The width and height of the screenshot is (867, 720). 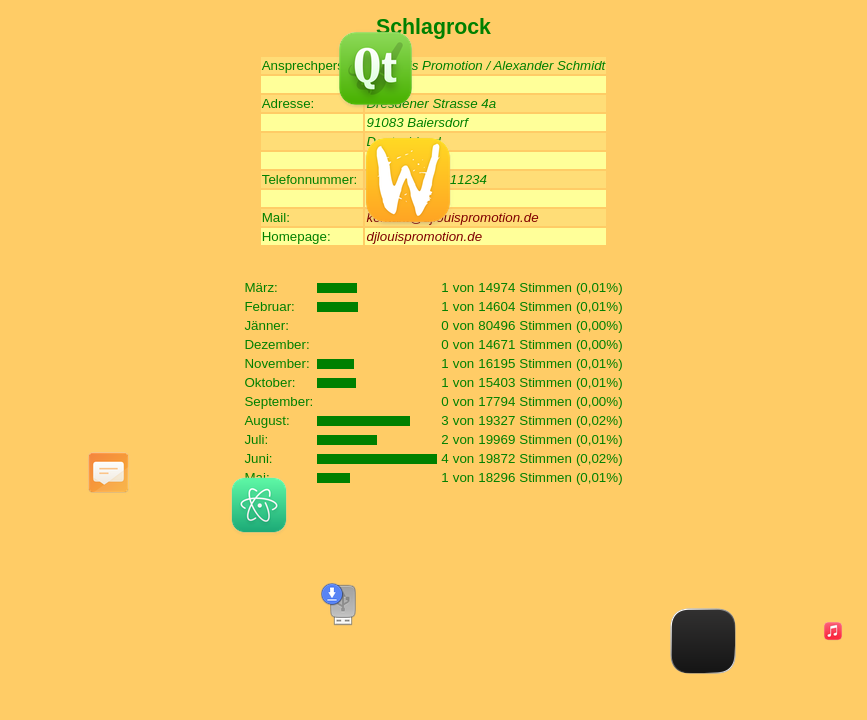 What do you see at coordinates (408, 180) in the screenshot?
I see `open the wayland display server application` at bounding box center [408, 180].